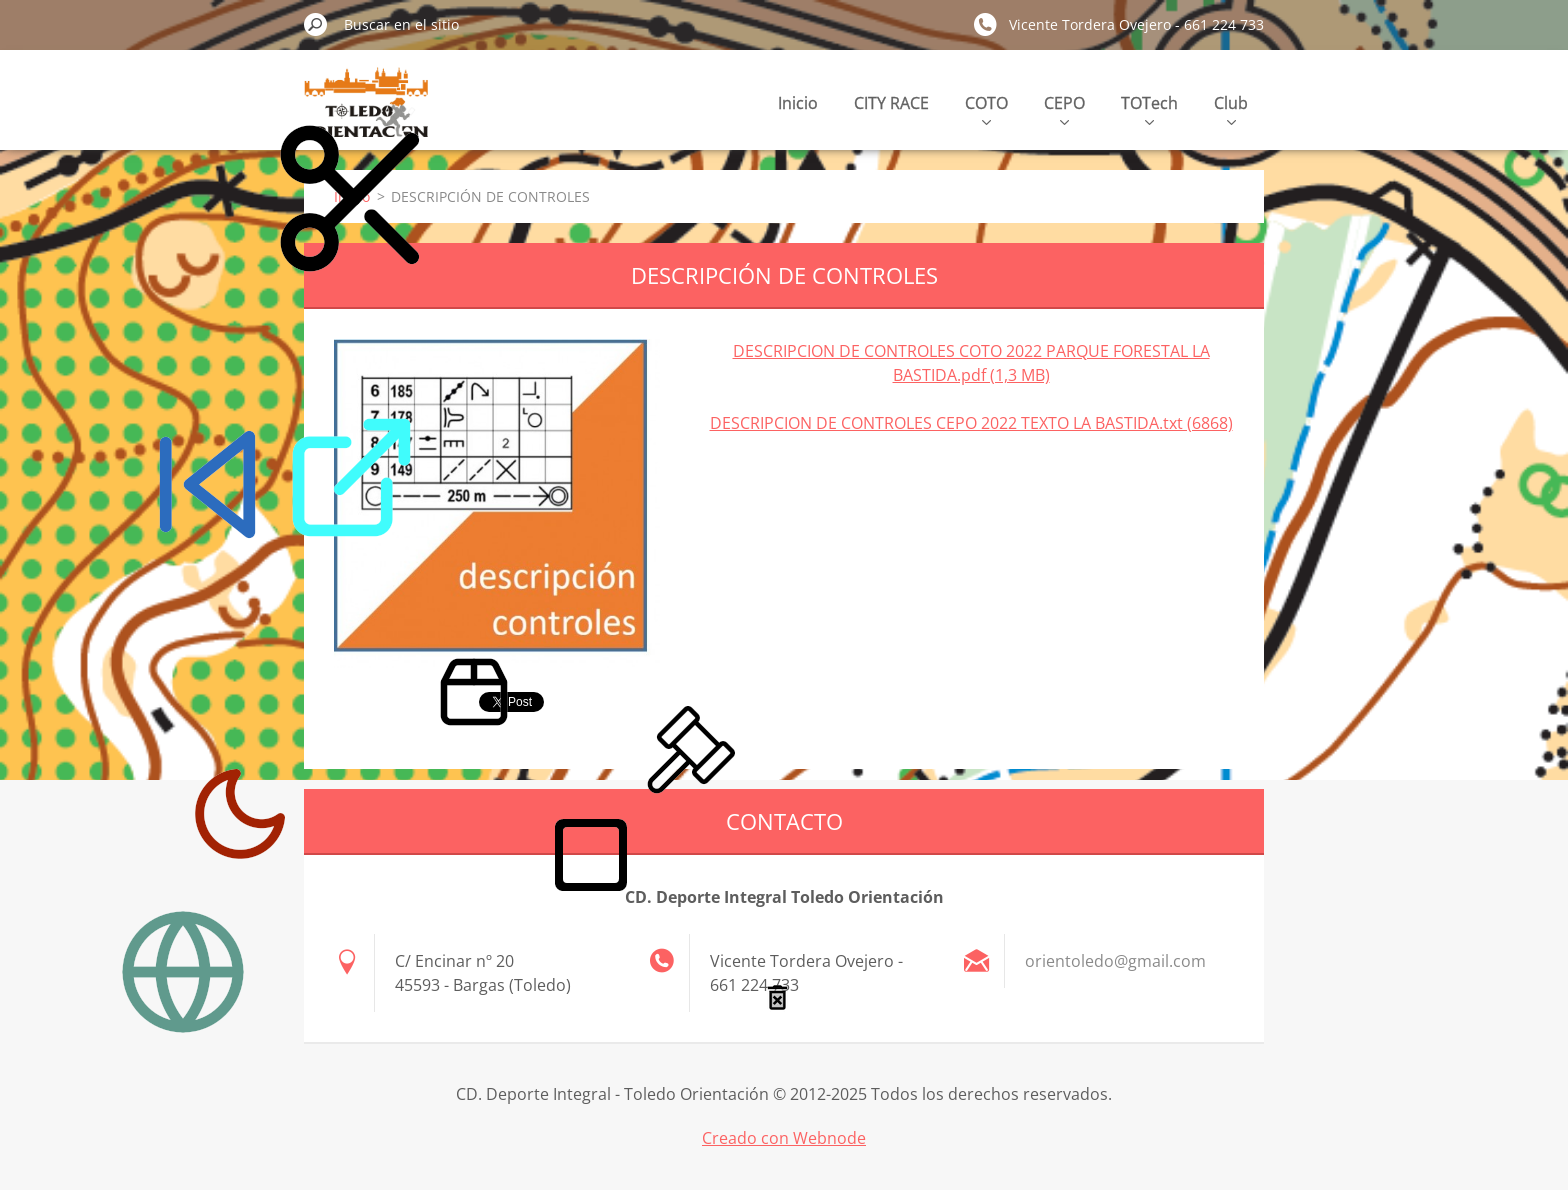 The height and width of the screenshot is (1190, 1568). I want to click on view package or shipment details, so click(474, 692).